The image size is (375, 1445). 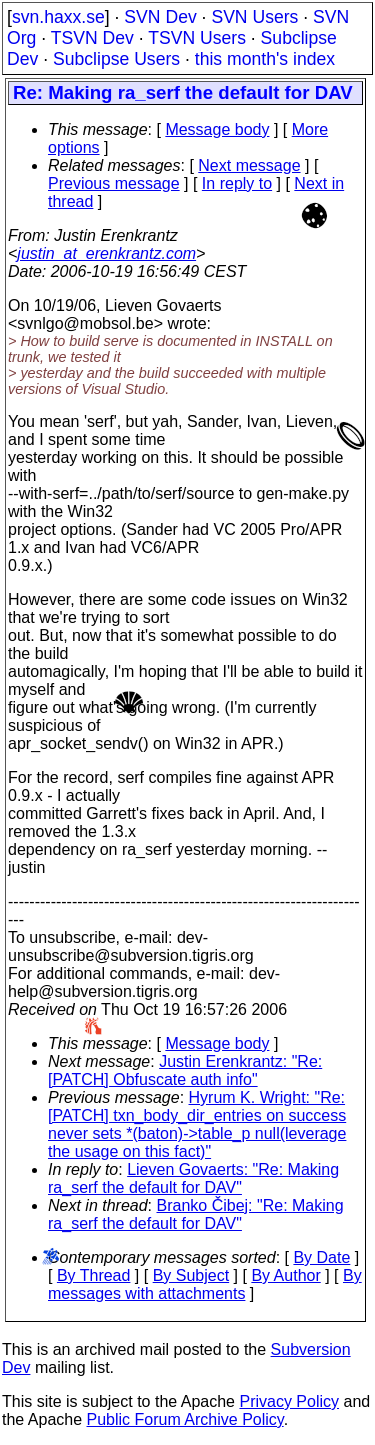 I want to click on seafood or shellfish category indicator, so click(x=129, y=702).